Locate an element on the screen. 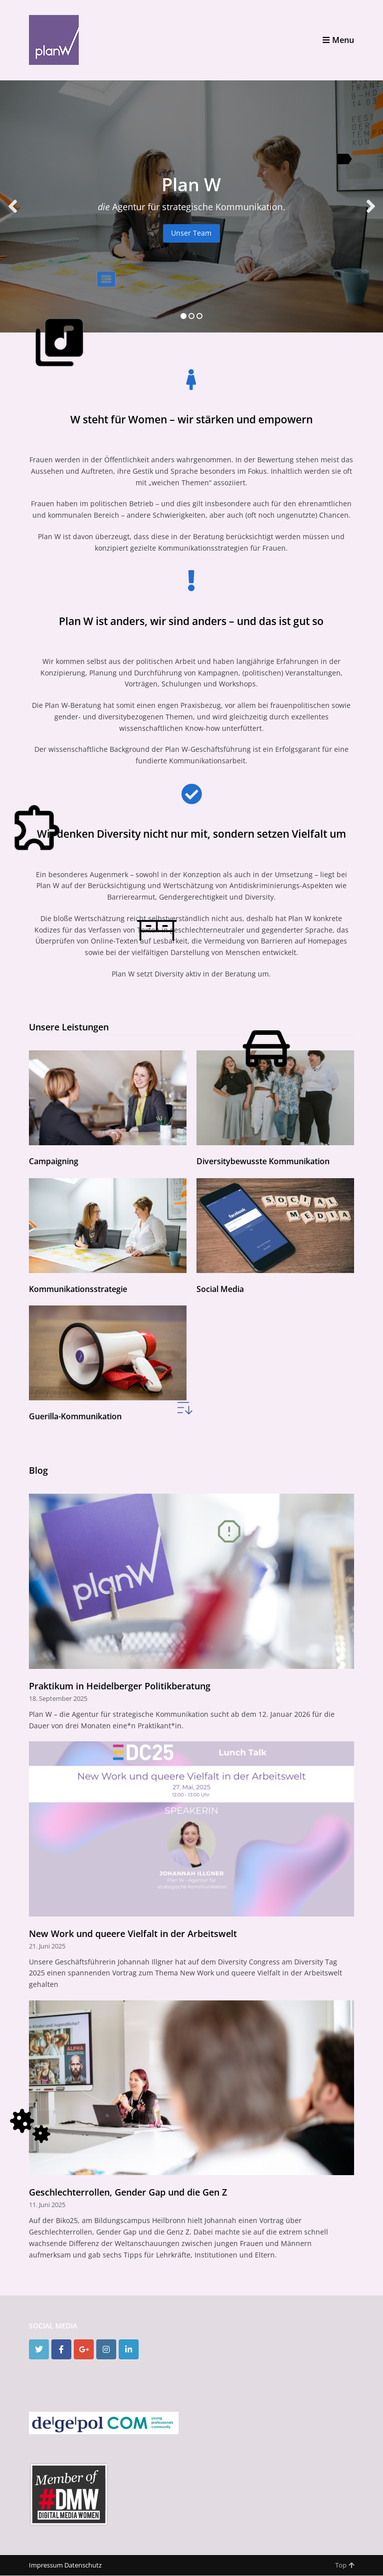 This screenshot has width=383, height=2576. view article or document content is located at coordinates (106, 279).